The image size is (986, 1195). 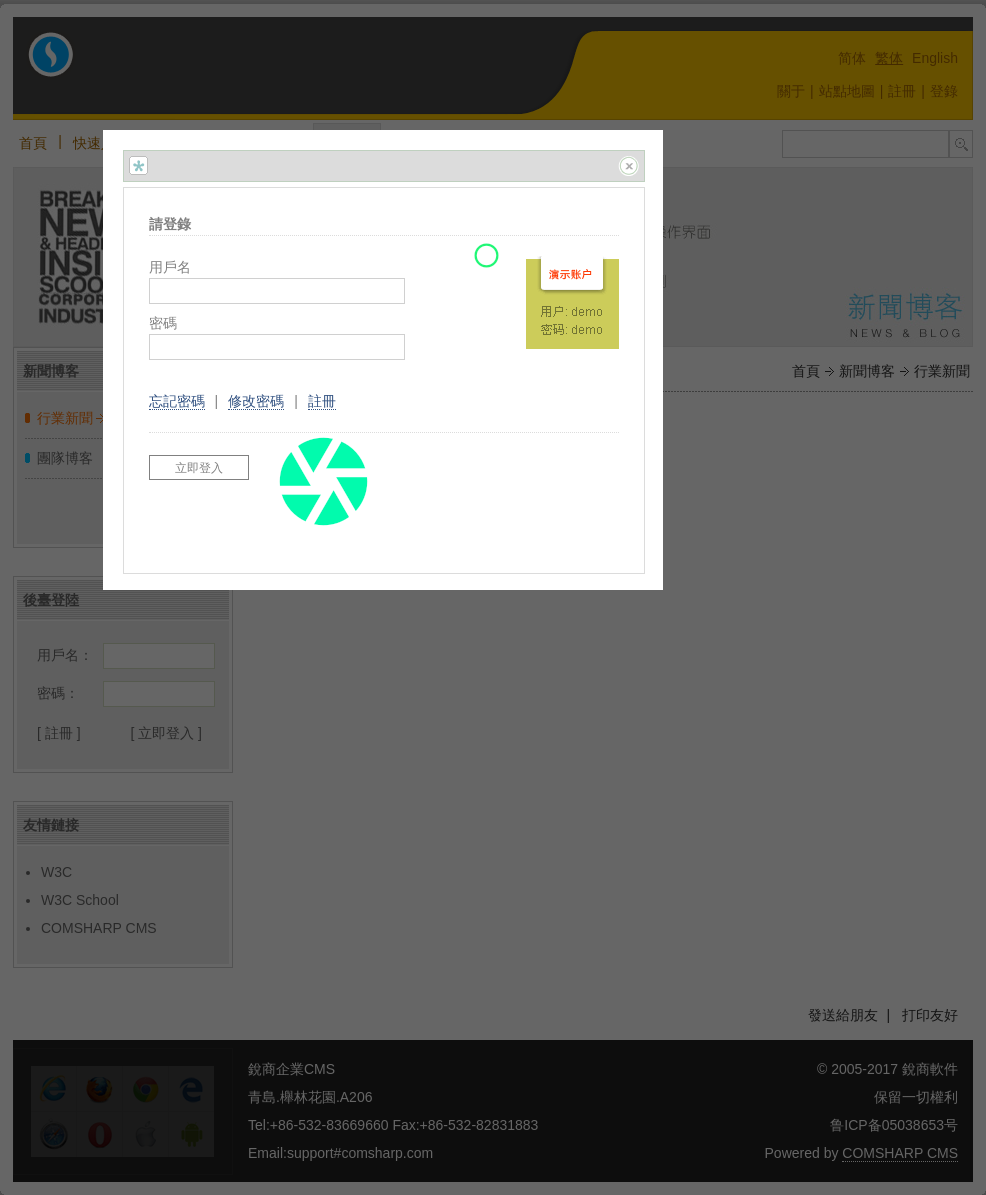 I want to click on open camera or take a photo, so click(x=323, y=481).